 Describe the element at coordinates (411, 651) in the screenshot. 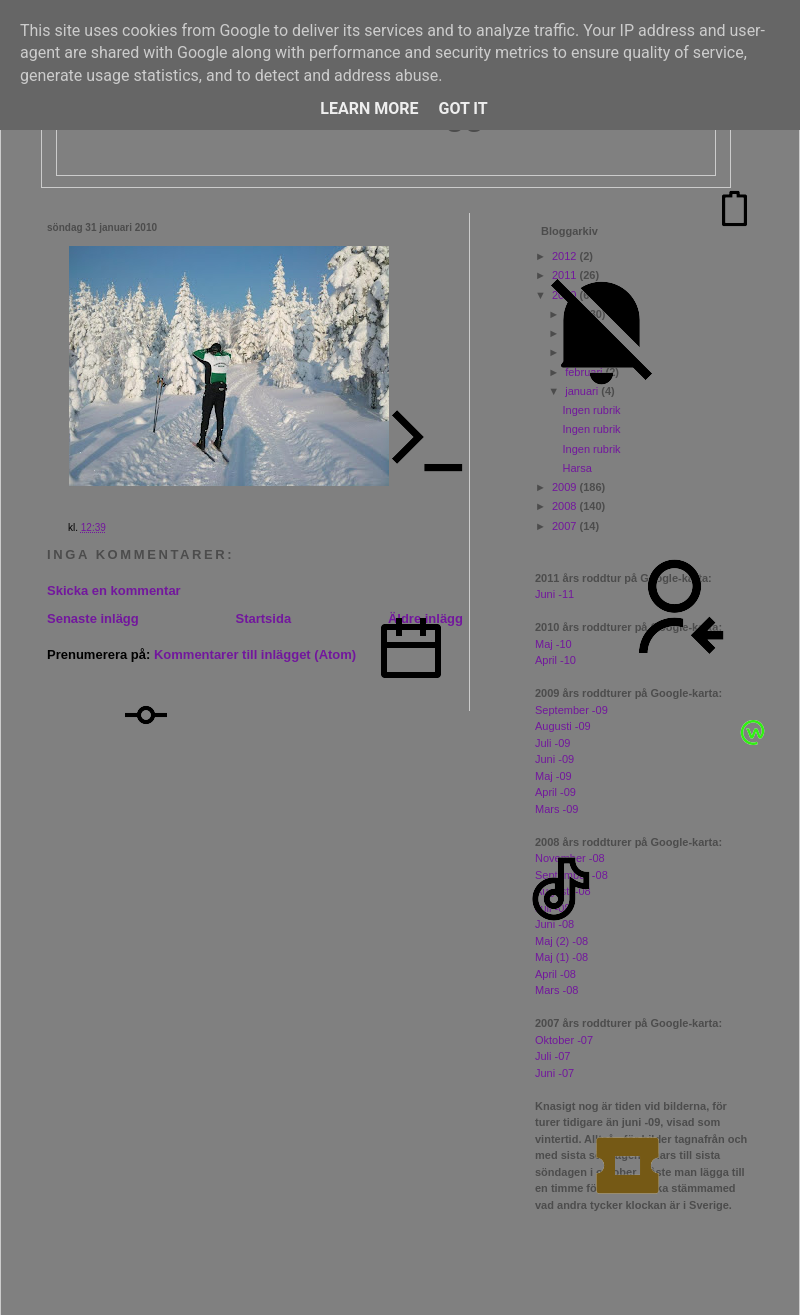

I see `view calendar or schedule` at that location.